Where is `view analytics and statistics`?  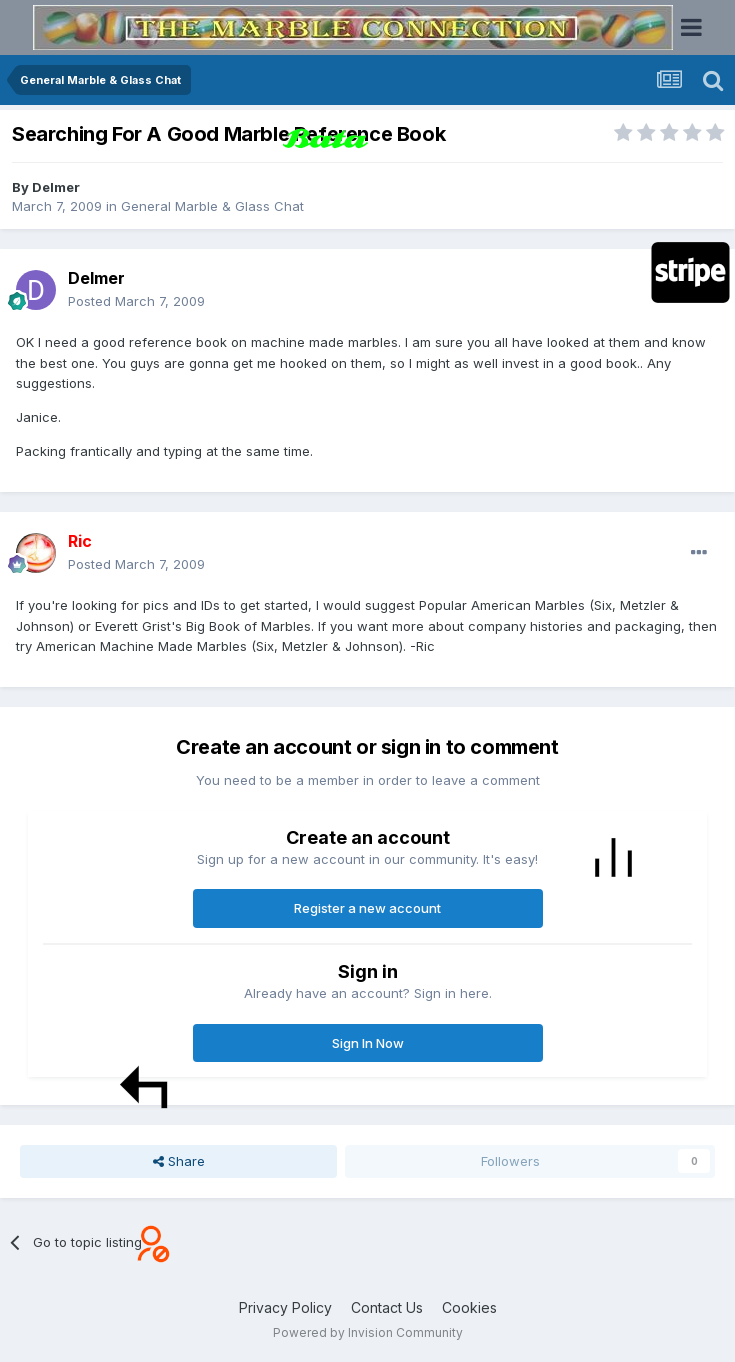 view analytics and statistics is located at coordinates (613, 858).